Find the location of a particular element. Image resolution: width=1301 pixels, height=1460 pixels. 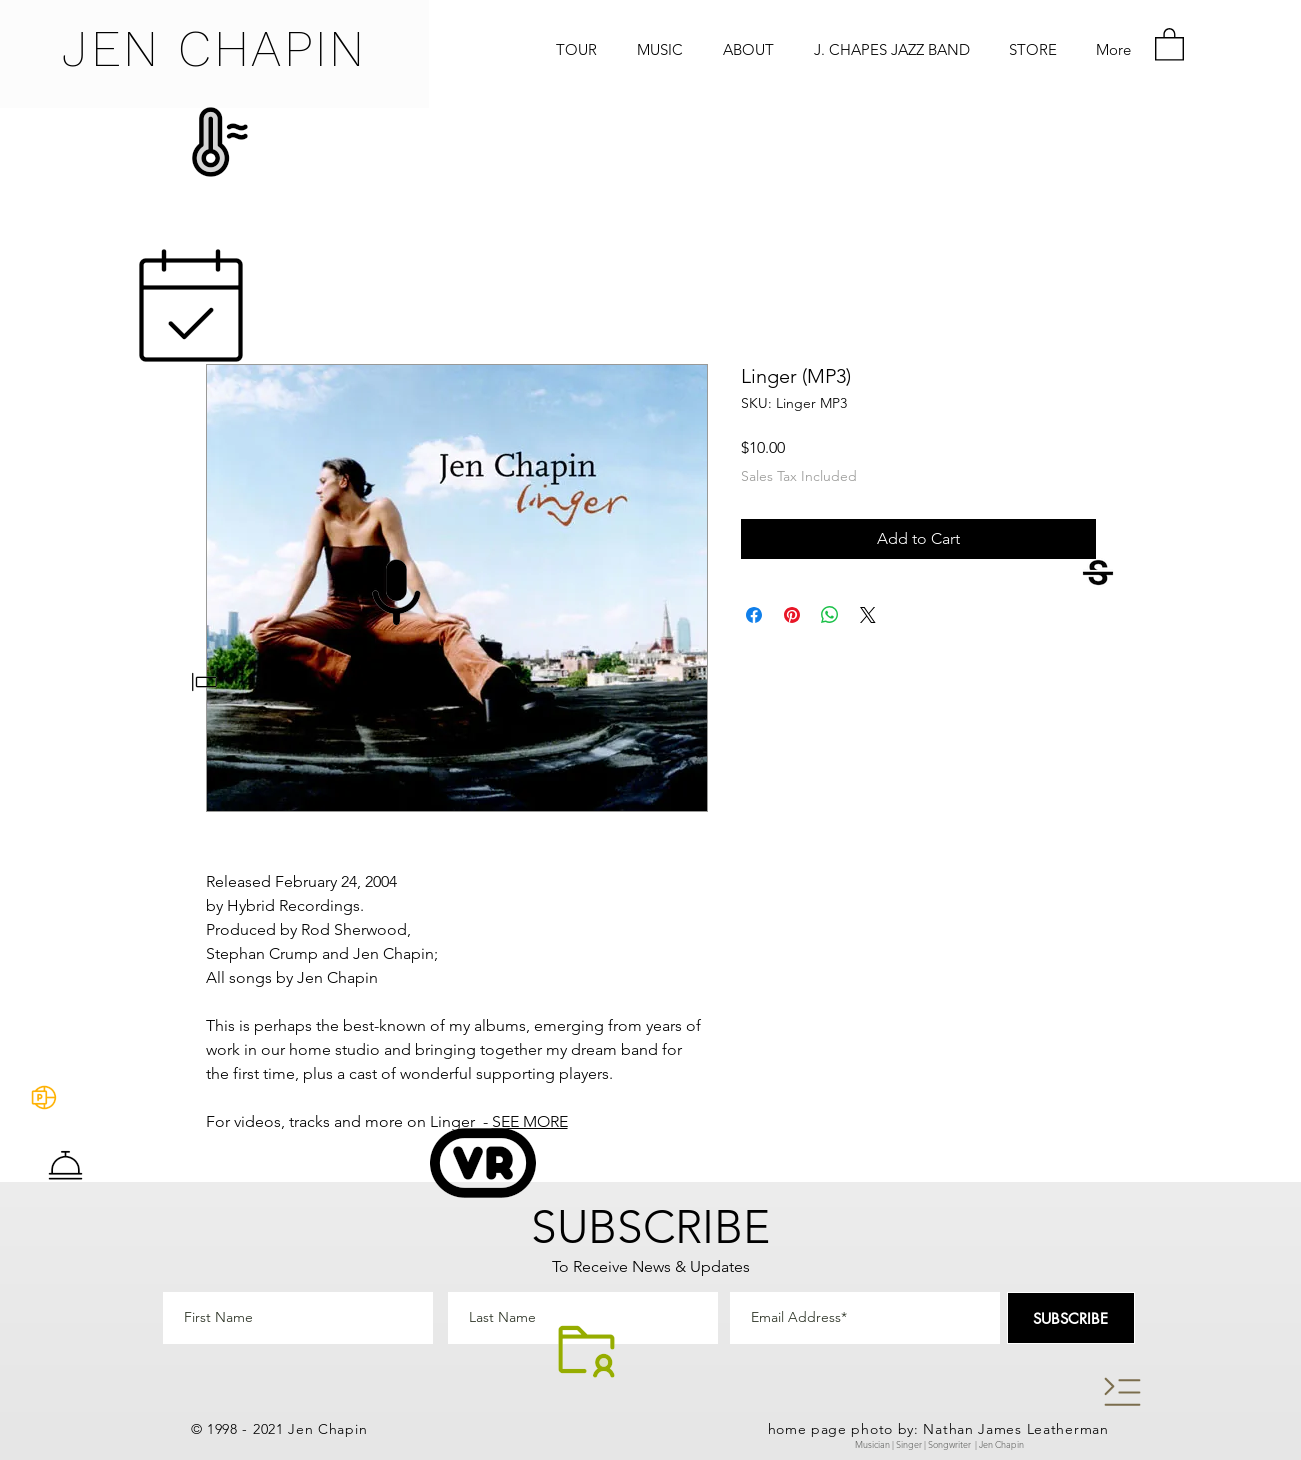

open microsoft powerpoint is located at coordinates (43, 1097).